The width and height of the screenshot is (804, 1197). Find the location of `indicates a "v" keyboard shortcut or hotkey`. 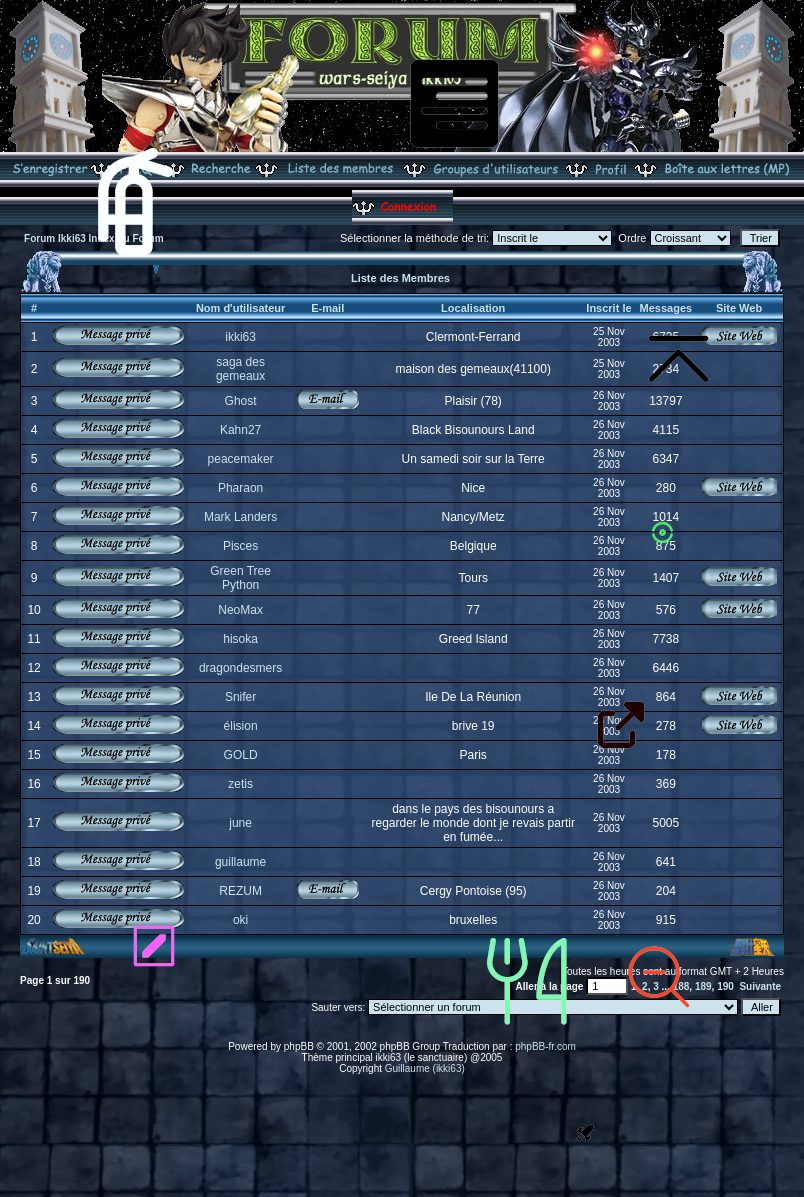

indicates a "v" keyboard shortcut or hotkey is located at coordinates (156, 269).